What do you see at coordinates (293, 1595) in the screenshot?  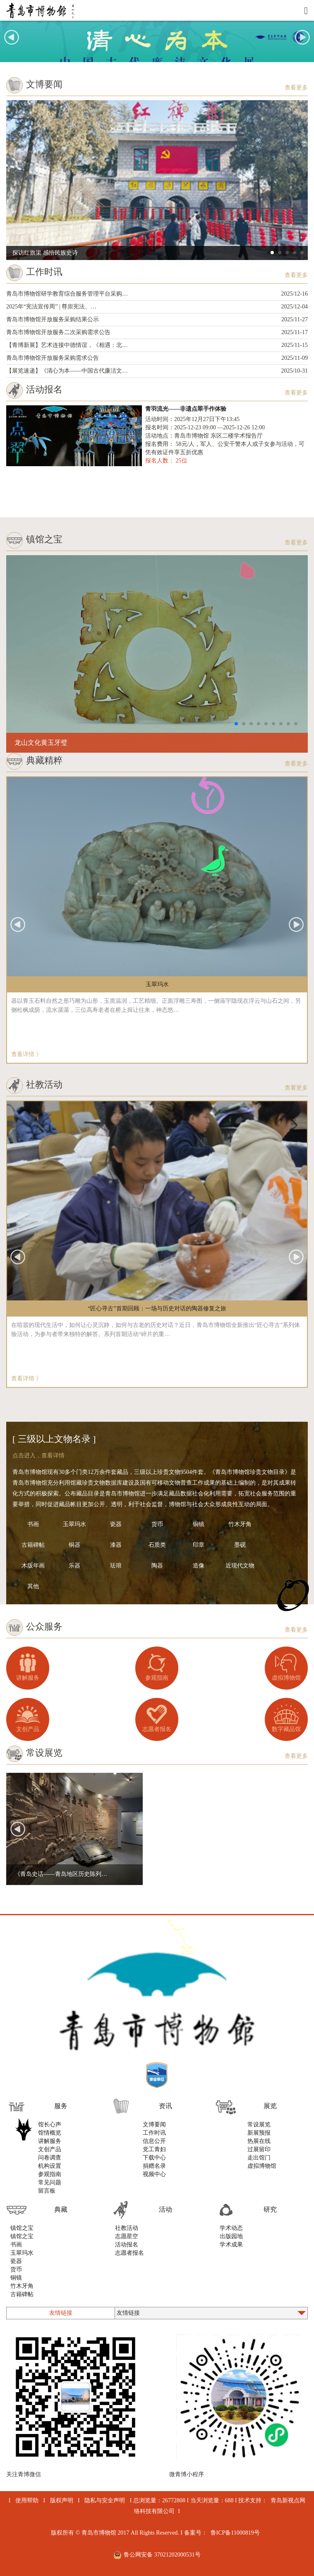 I see `refresh or sync starred items` at bounding box center [293, 1595].